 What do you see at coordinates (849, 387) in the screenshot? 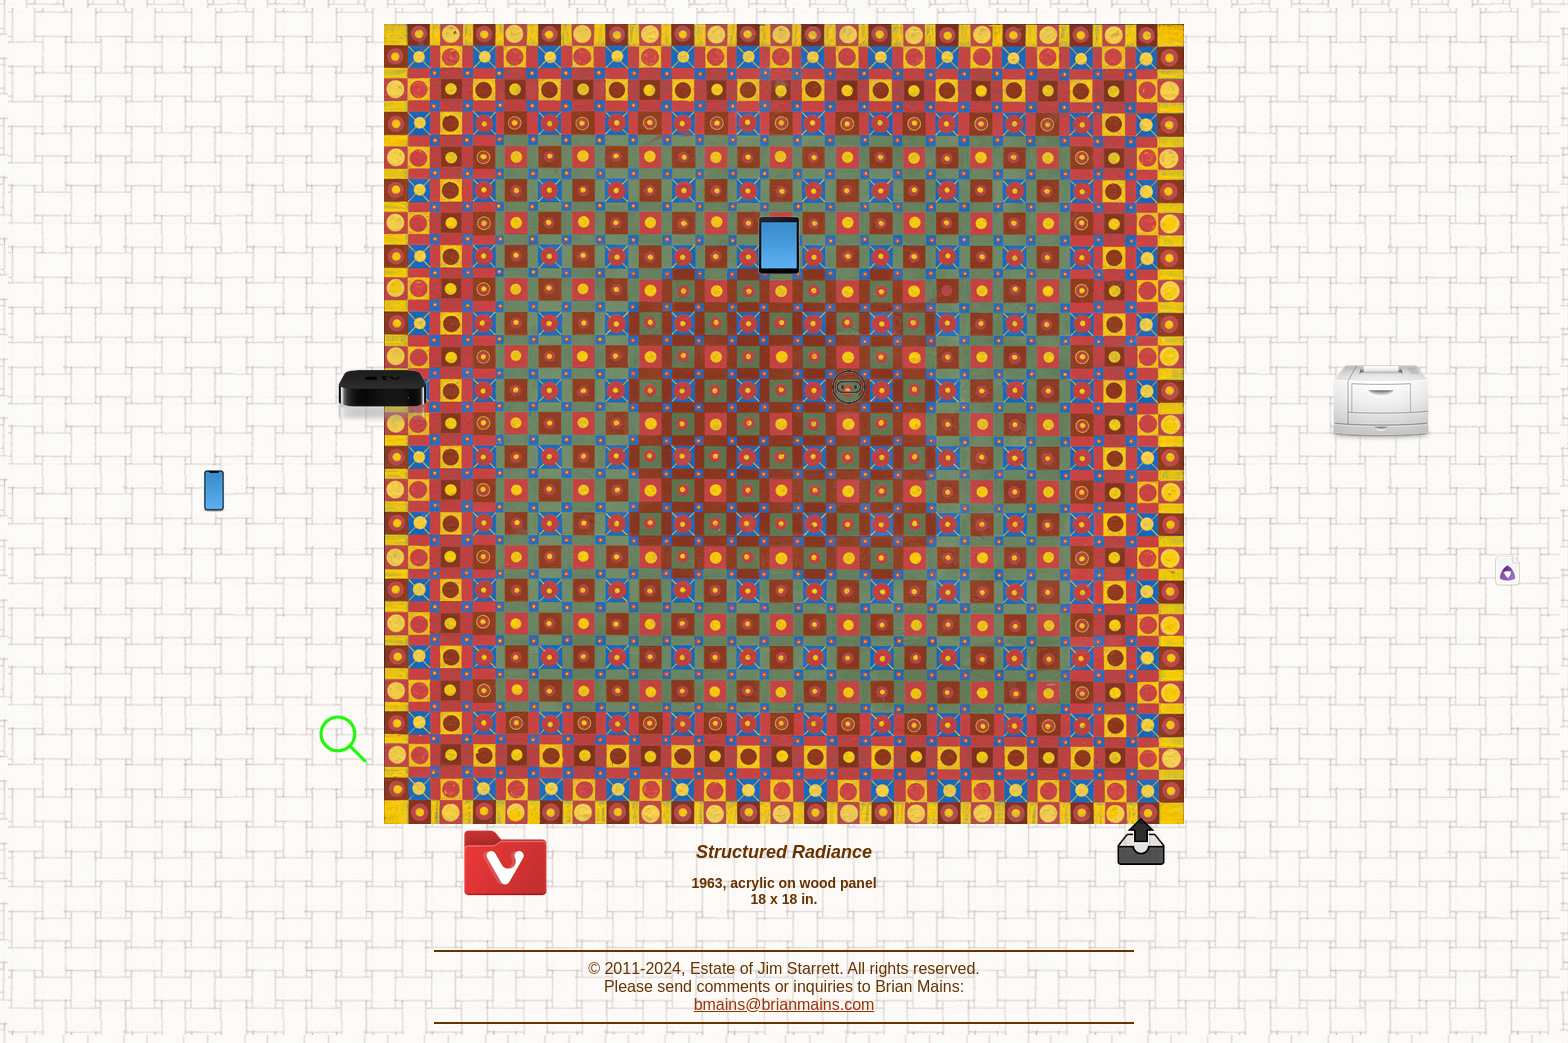
I see `launch the GNOME Robots game` at bounding box center [849, 387].